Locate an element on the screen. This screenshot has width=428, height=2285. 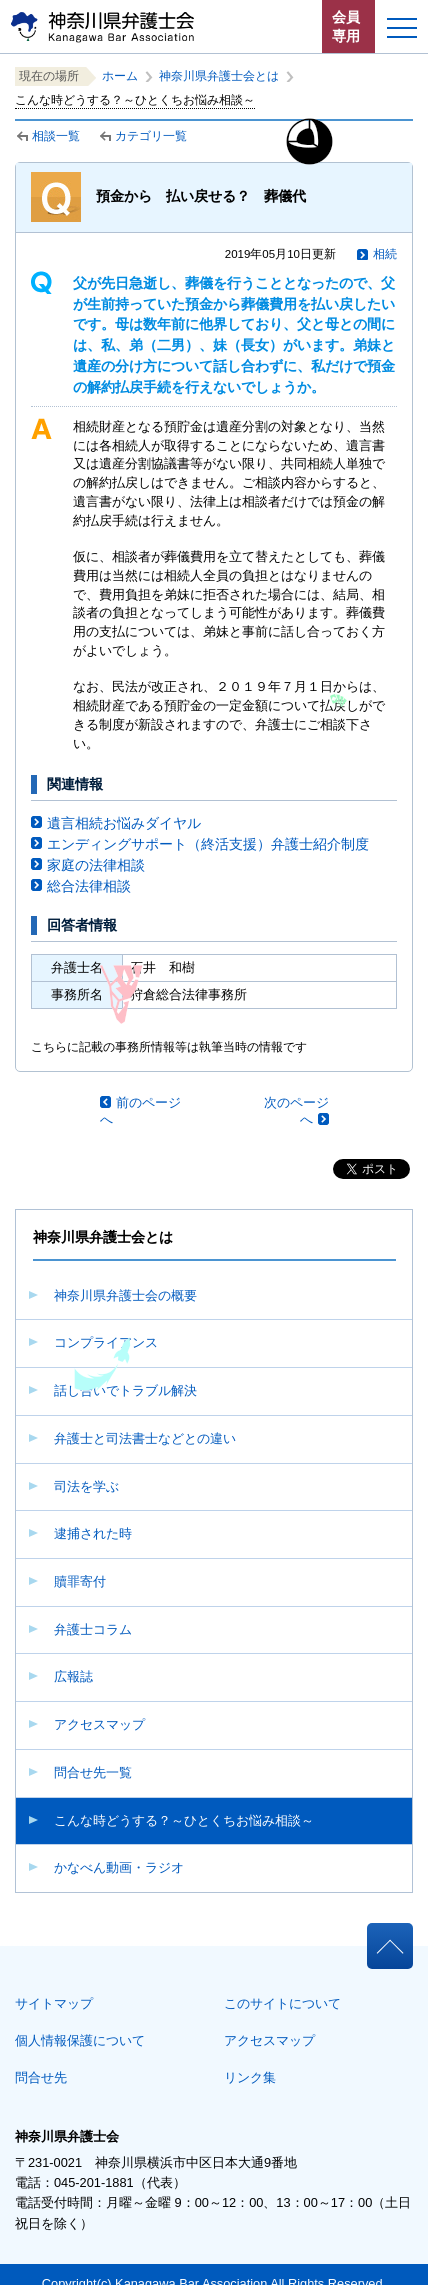
access card games or poker is located at coordinates (338, 700).